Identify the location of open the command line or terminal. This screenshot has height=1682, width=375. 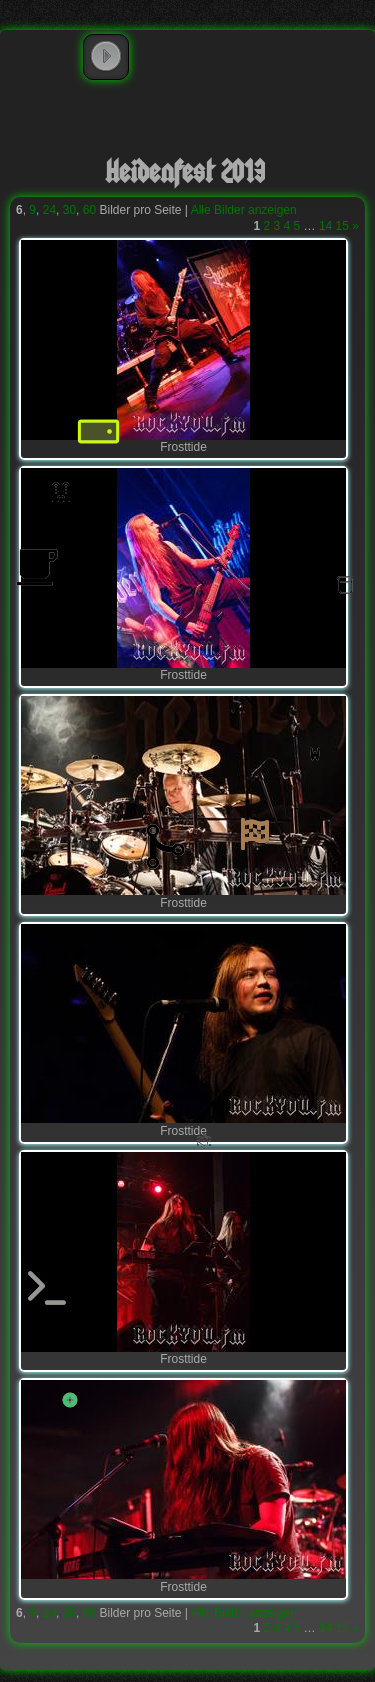
(47, 1288).